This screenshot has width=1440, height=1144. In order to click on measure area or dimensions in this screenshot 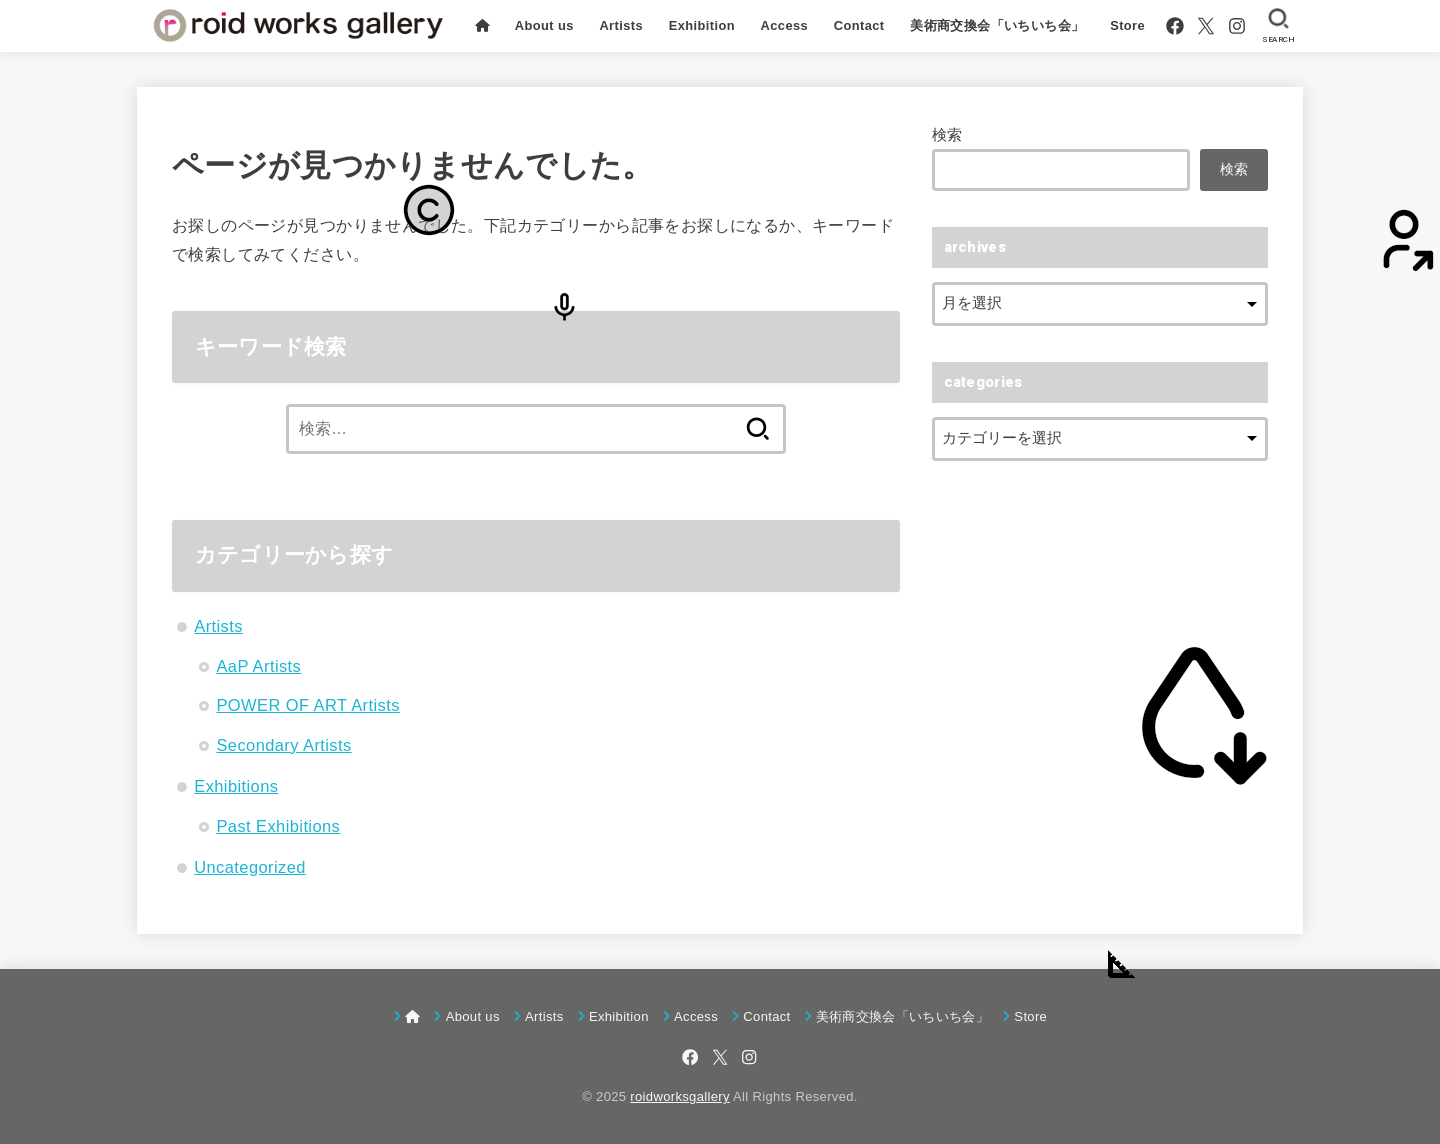, I will do `click(1122, 964)`.